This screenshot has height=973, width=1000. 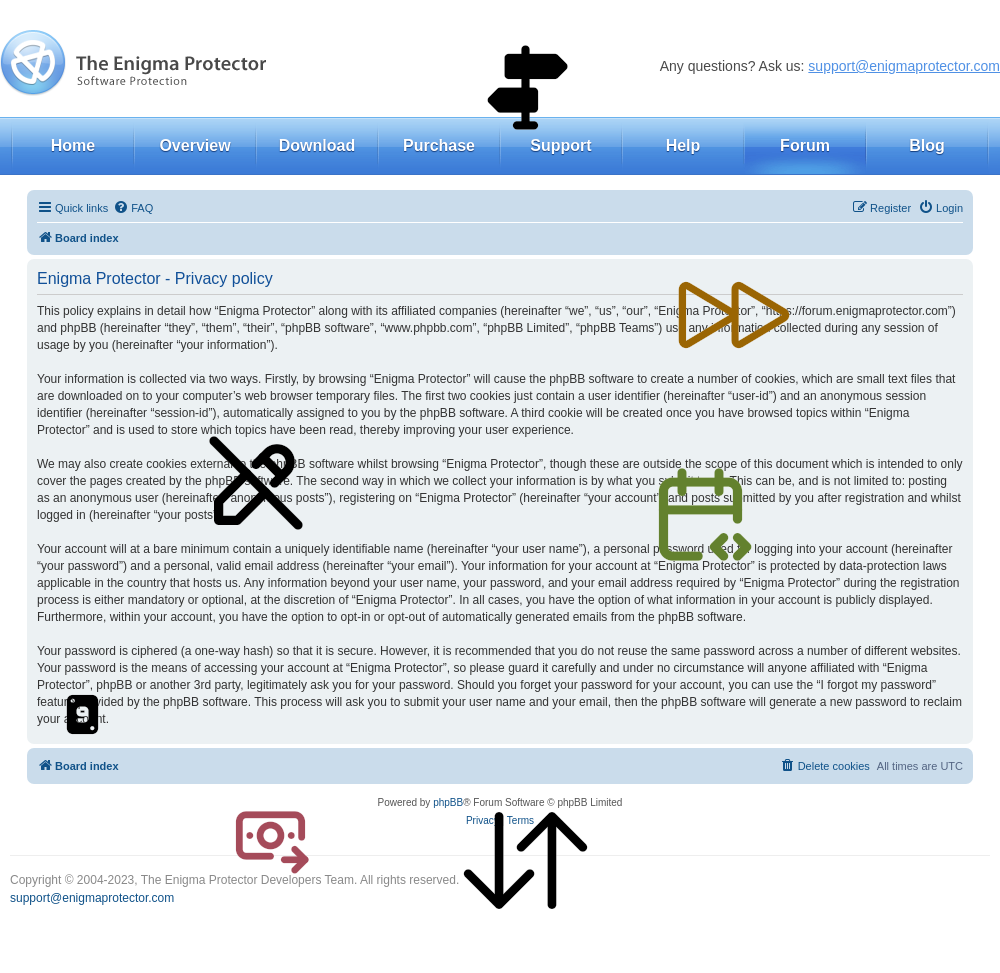 I want to click on play the 9 card in a card game, so click(x=82, y=714).